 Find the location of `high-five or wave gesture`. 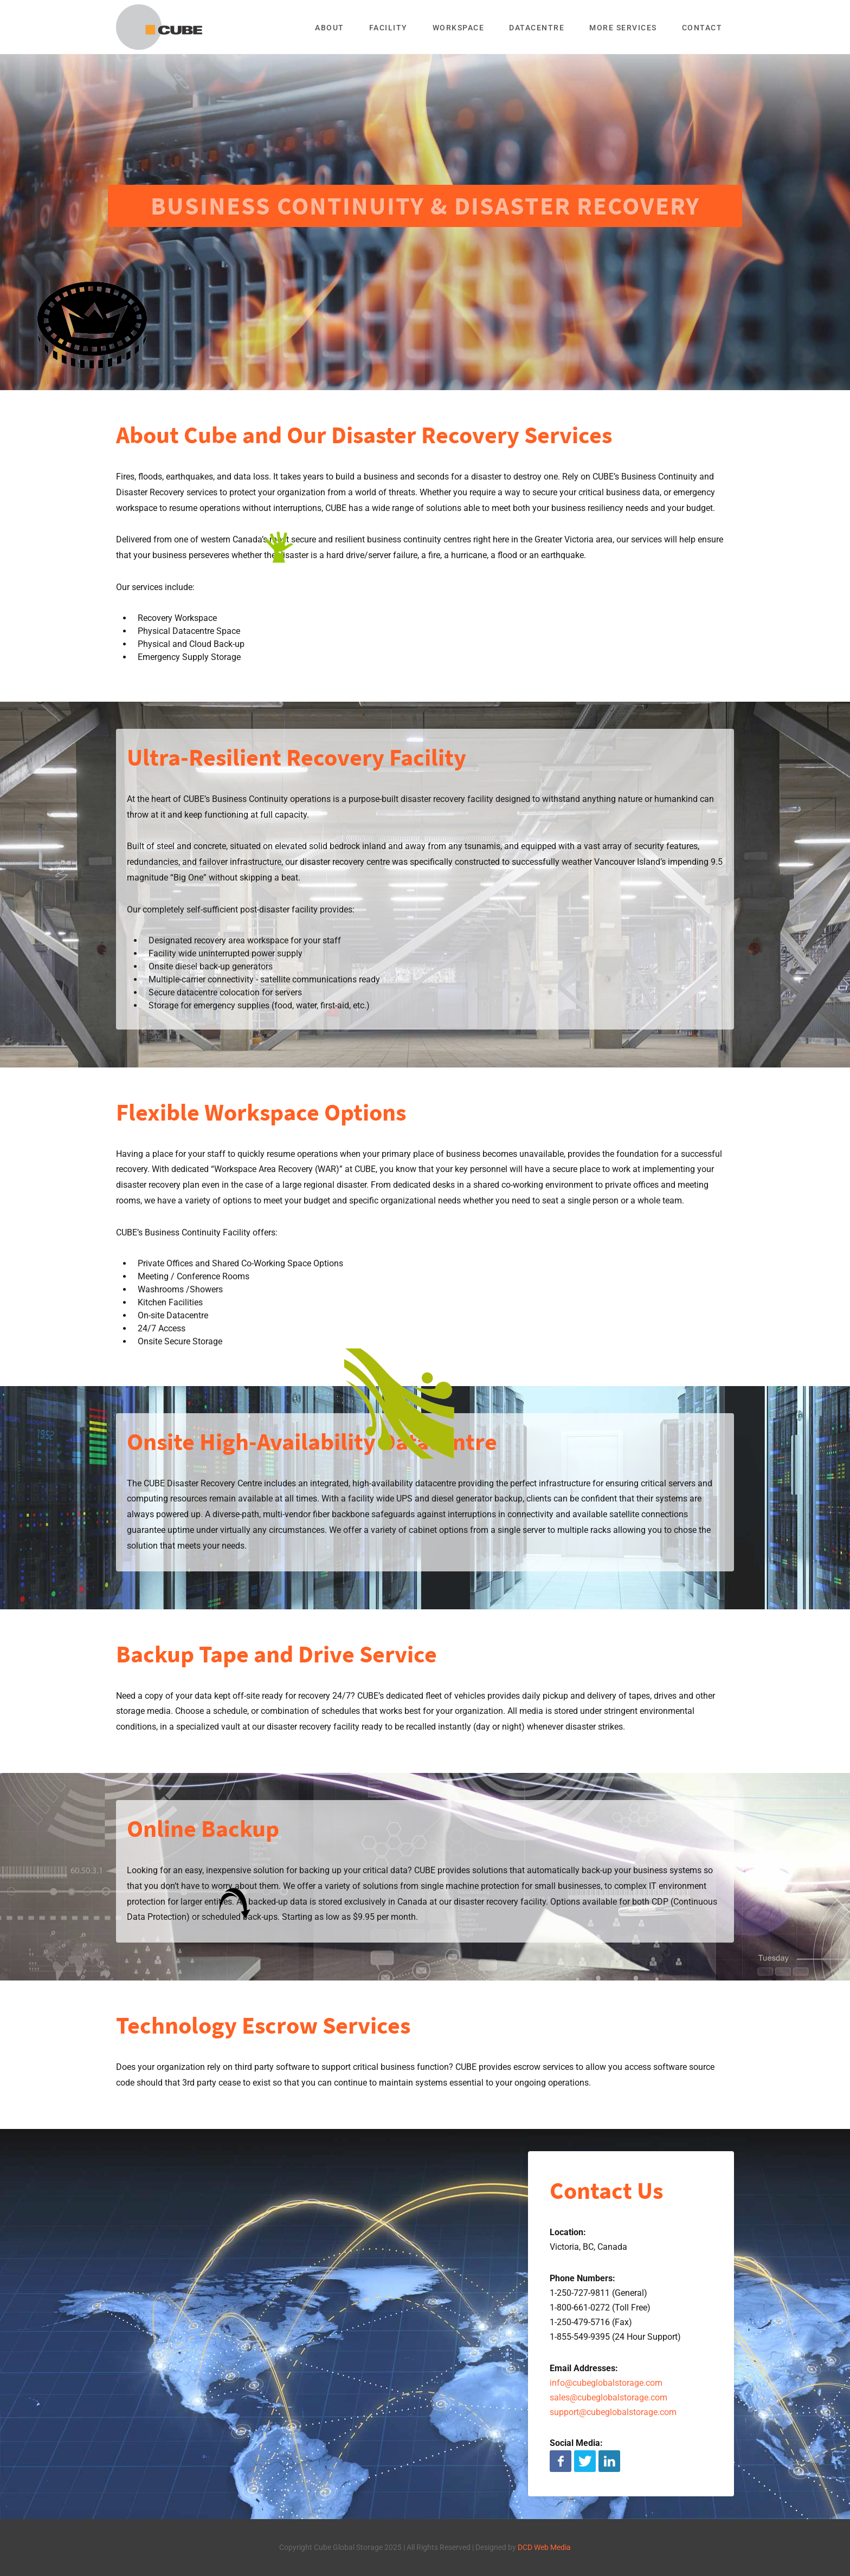

high-five or wave gesture is located at coordinates (279, 547).